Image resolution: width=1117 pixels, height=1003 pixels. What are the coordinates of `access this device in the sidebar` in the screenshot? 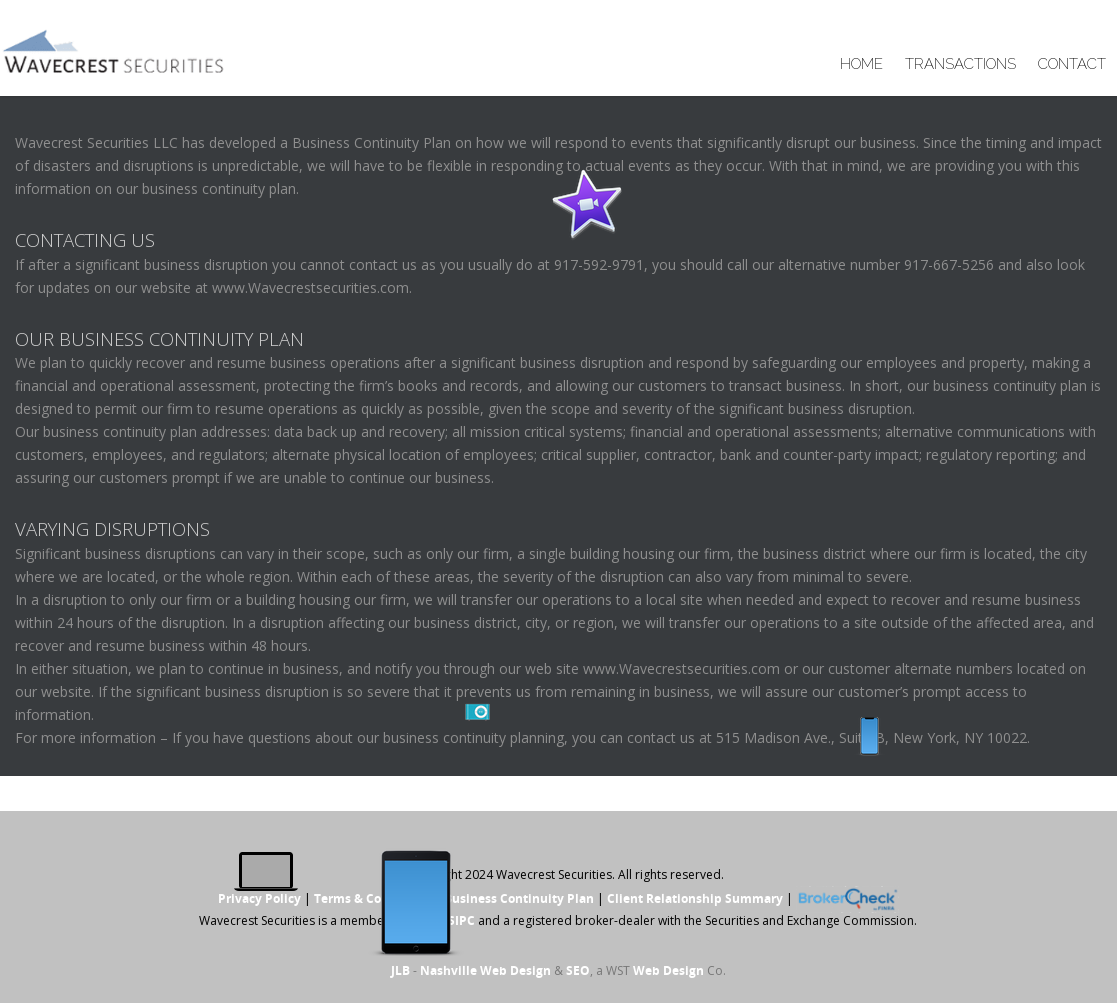 It's located at (266, 871).